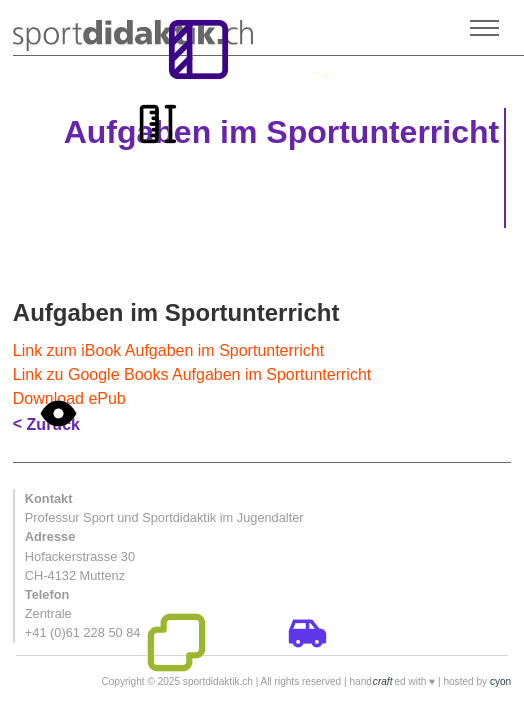 Image resolution: width=524 pixels, height=722 pixels. I want to click on measure dimensions or distances, so click(157, 124).